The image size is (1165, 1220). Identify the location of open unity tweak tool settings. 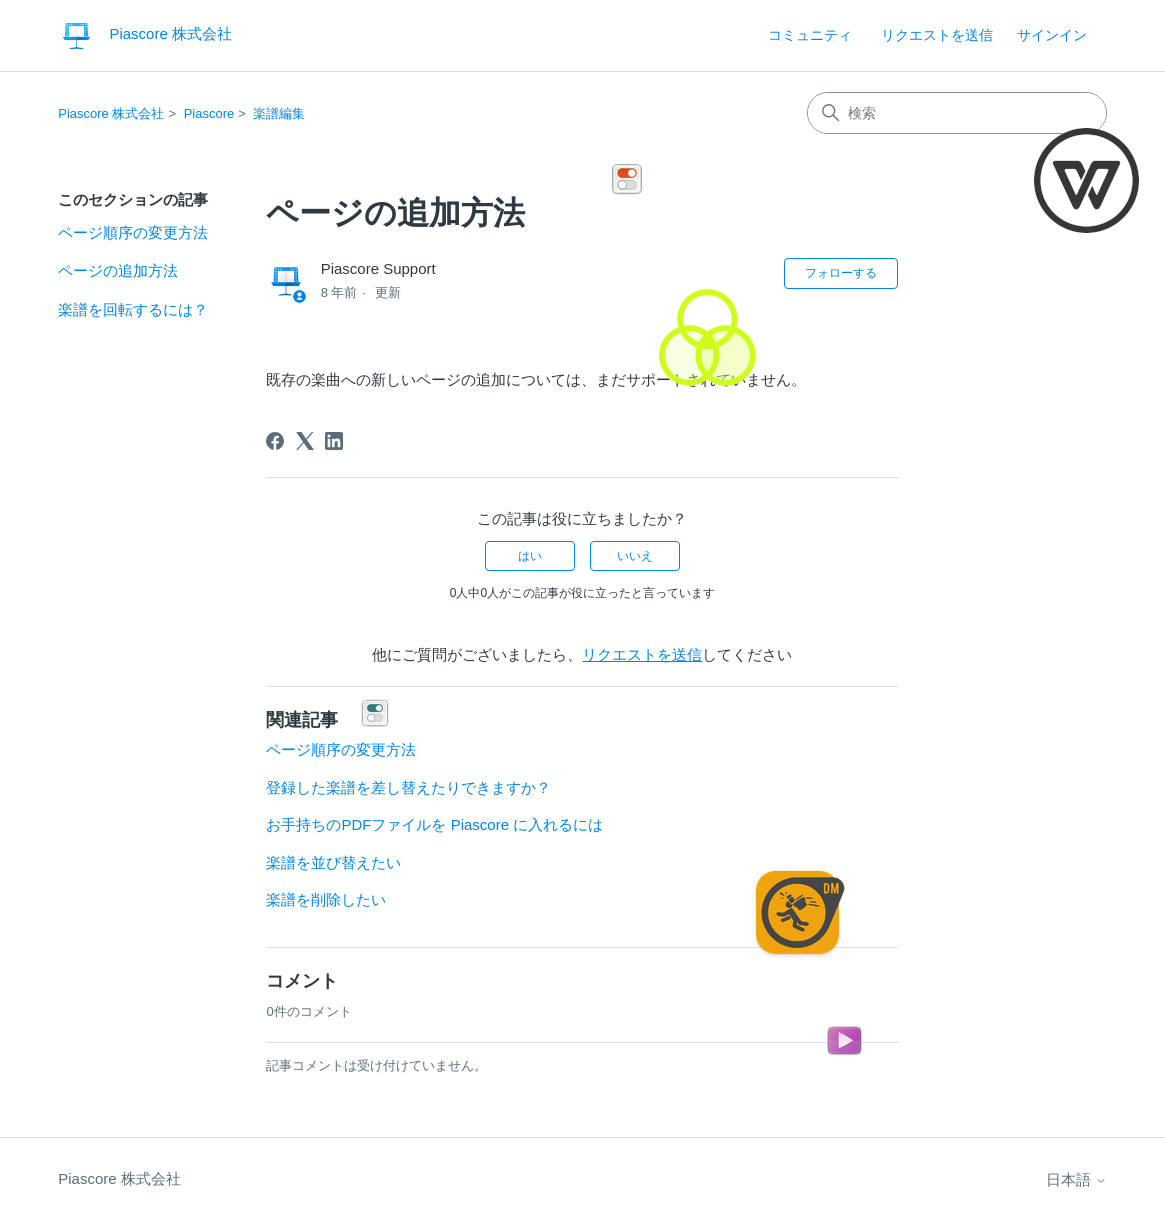
(375, 713).